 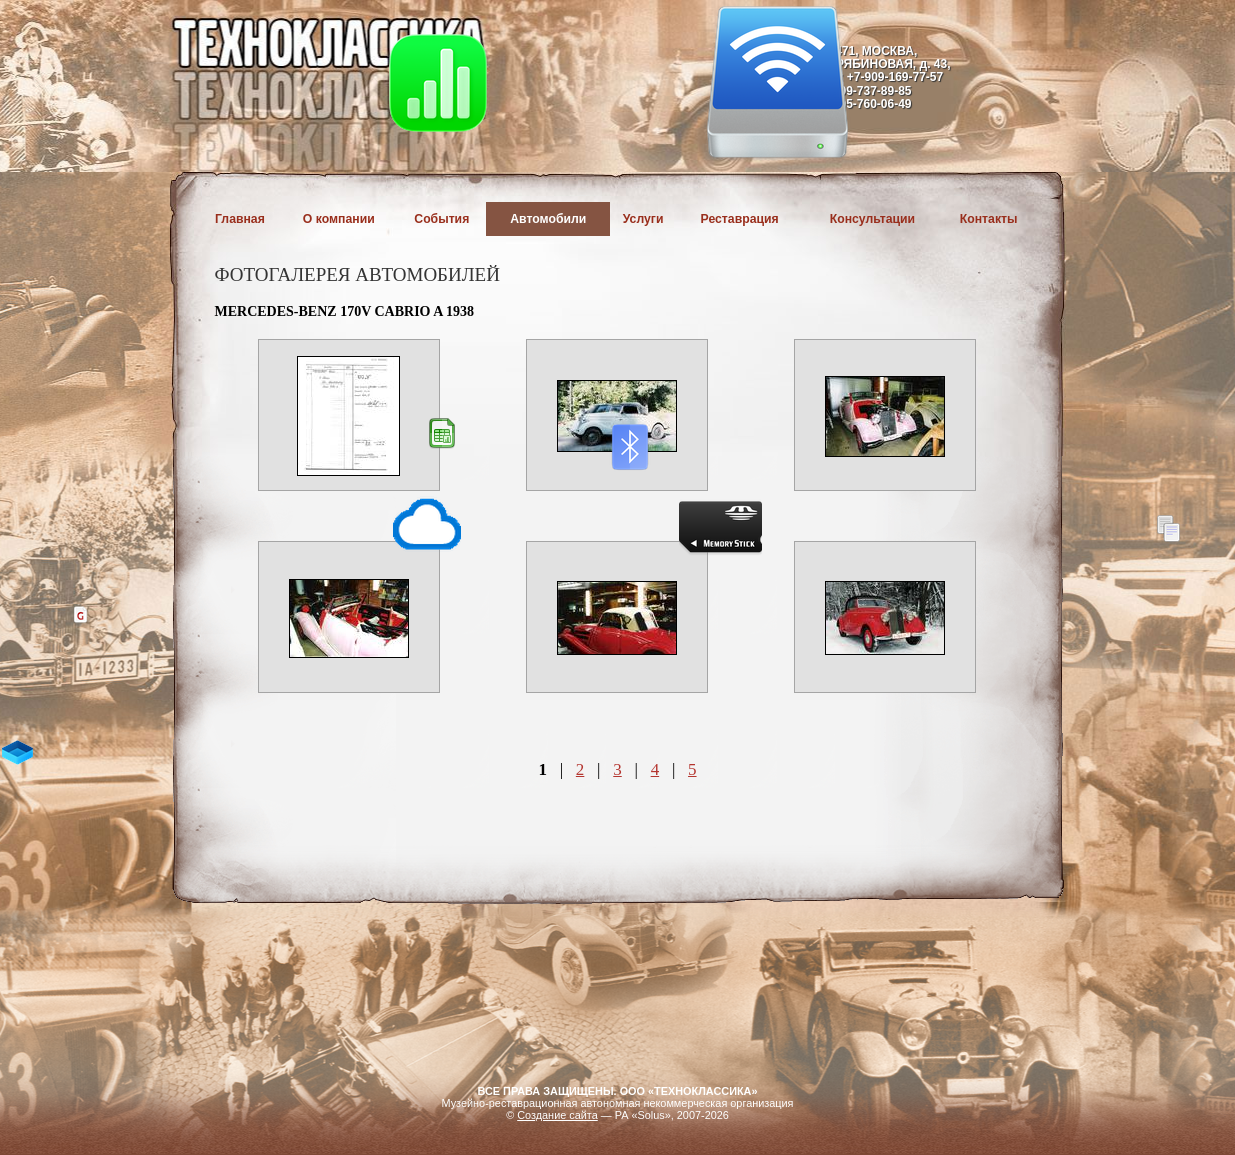 What do you see at coordinates (427, 527) in the screenshot?
I see `file synced to OneDrive cloud storage` at bounding box center [427, 527].